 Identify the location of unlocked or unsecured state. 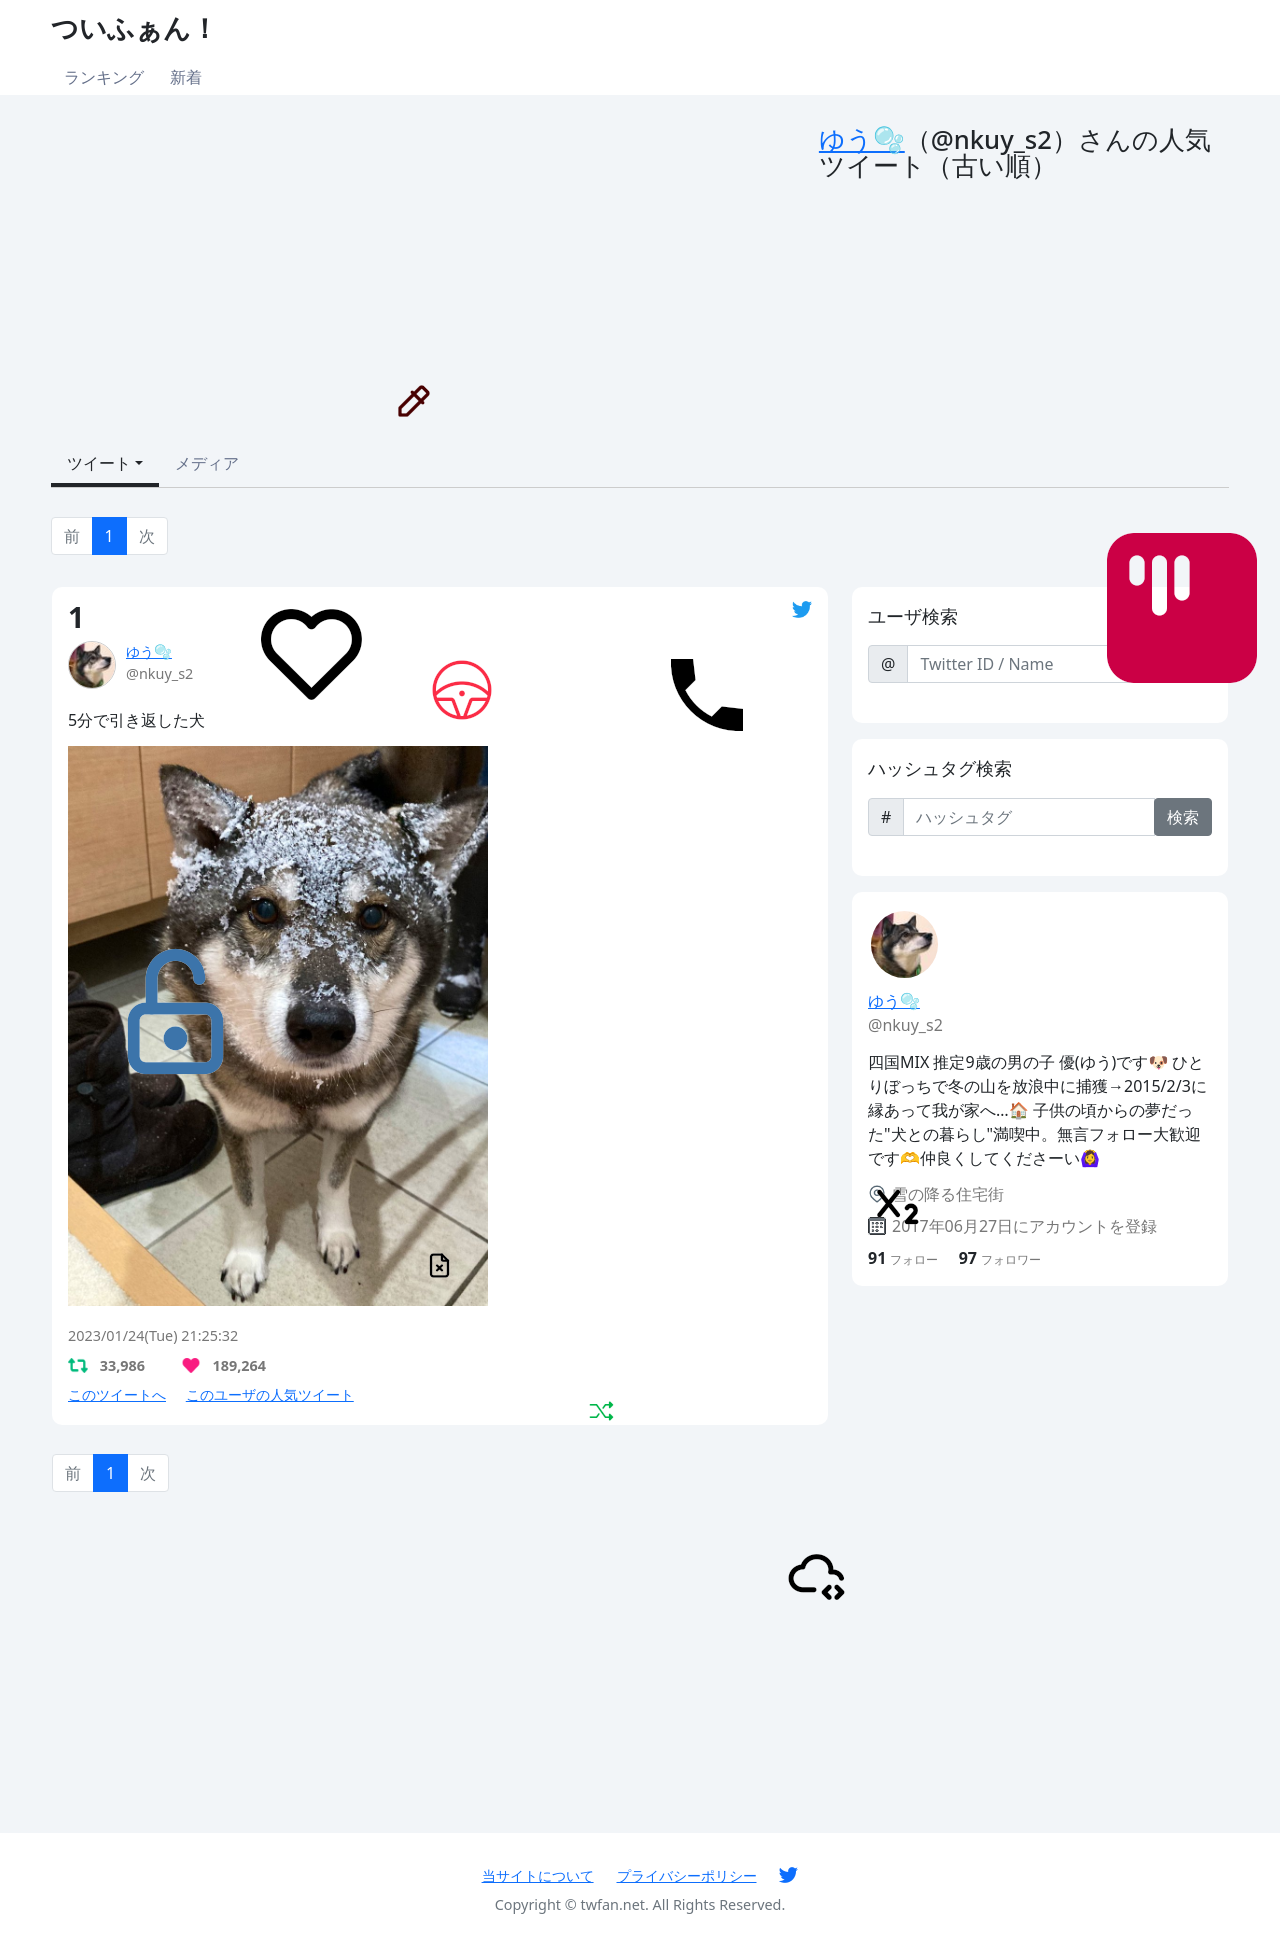
(175, 1014).